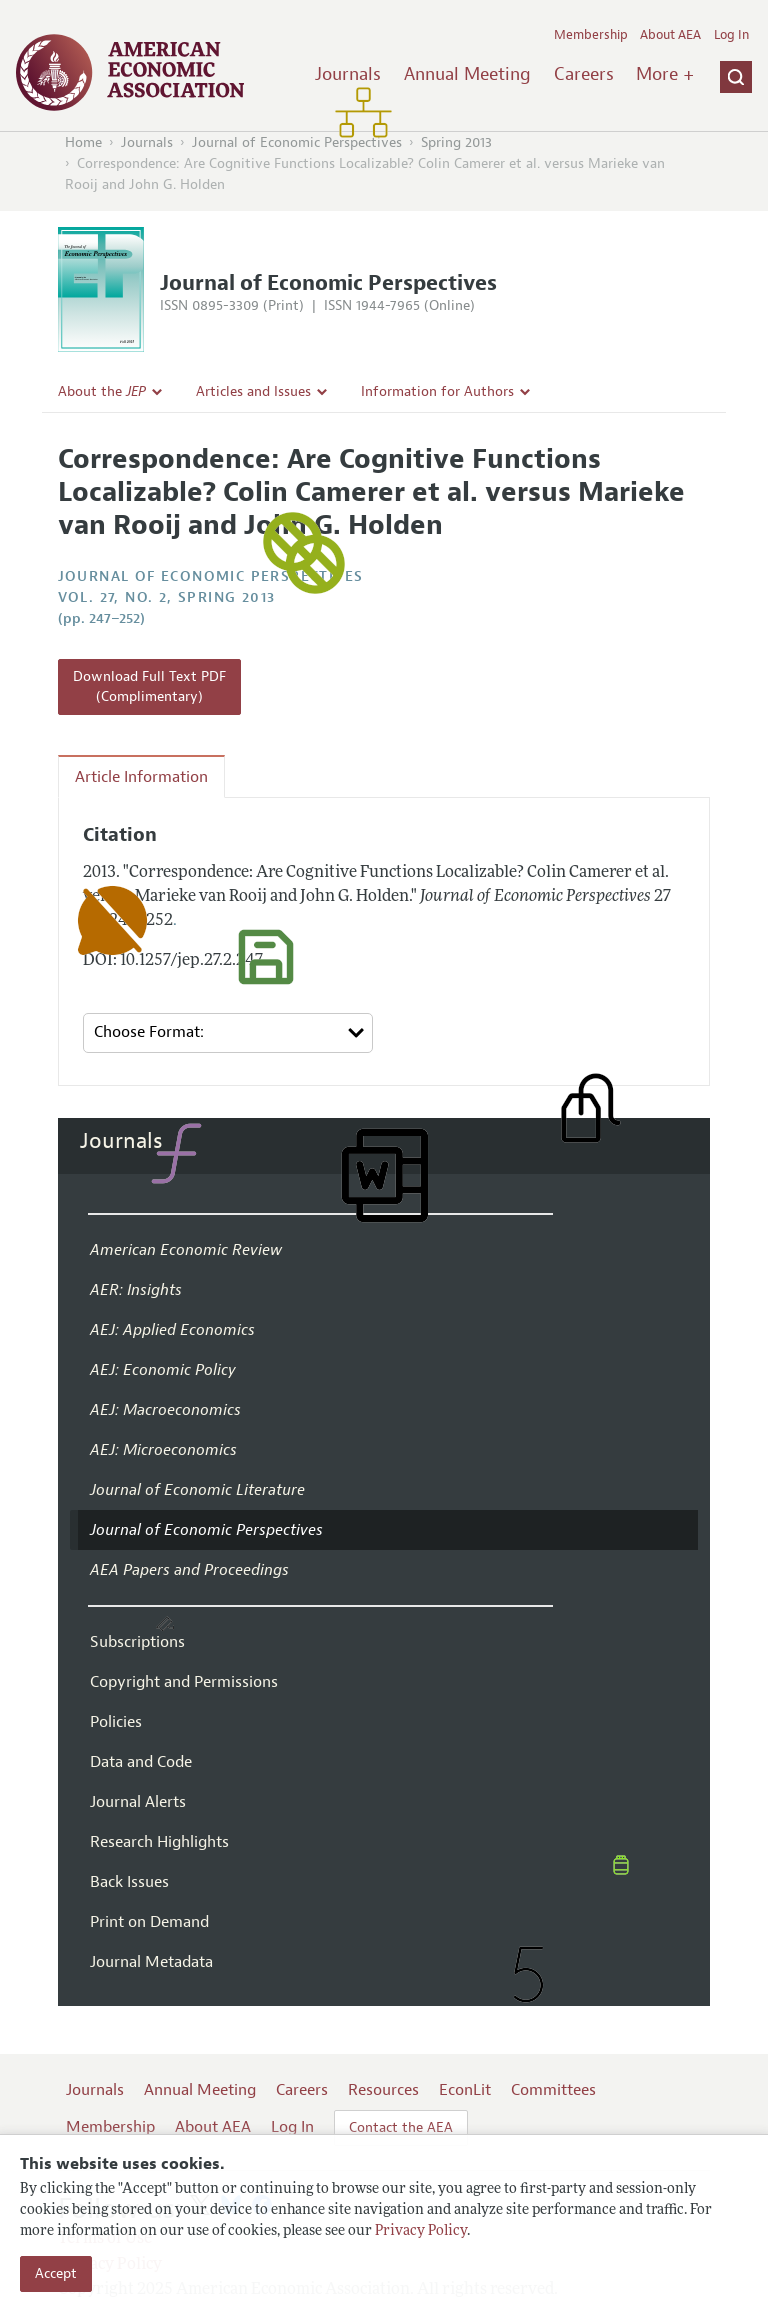 Image resolution: width=768 pixels, height=2317 pixels. Describe the element at coordinates (165, 1625) in the screenshot. I see `access security camera settings` at that location.